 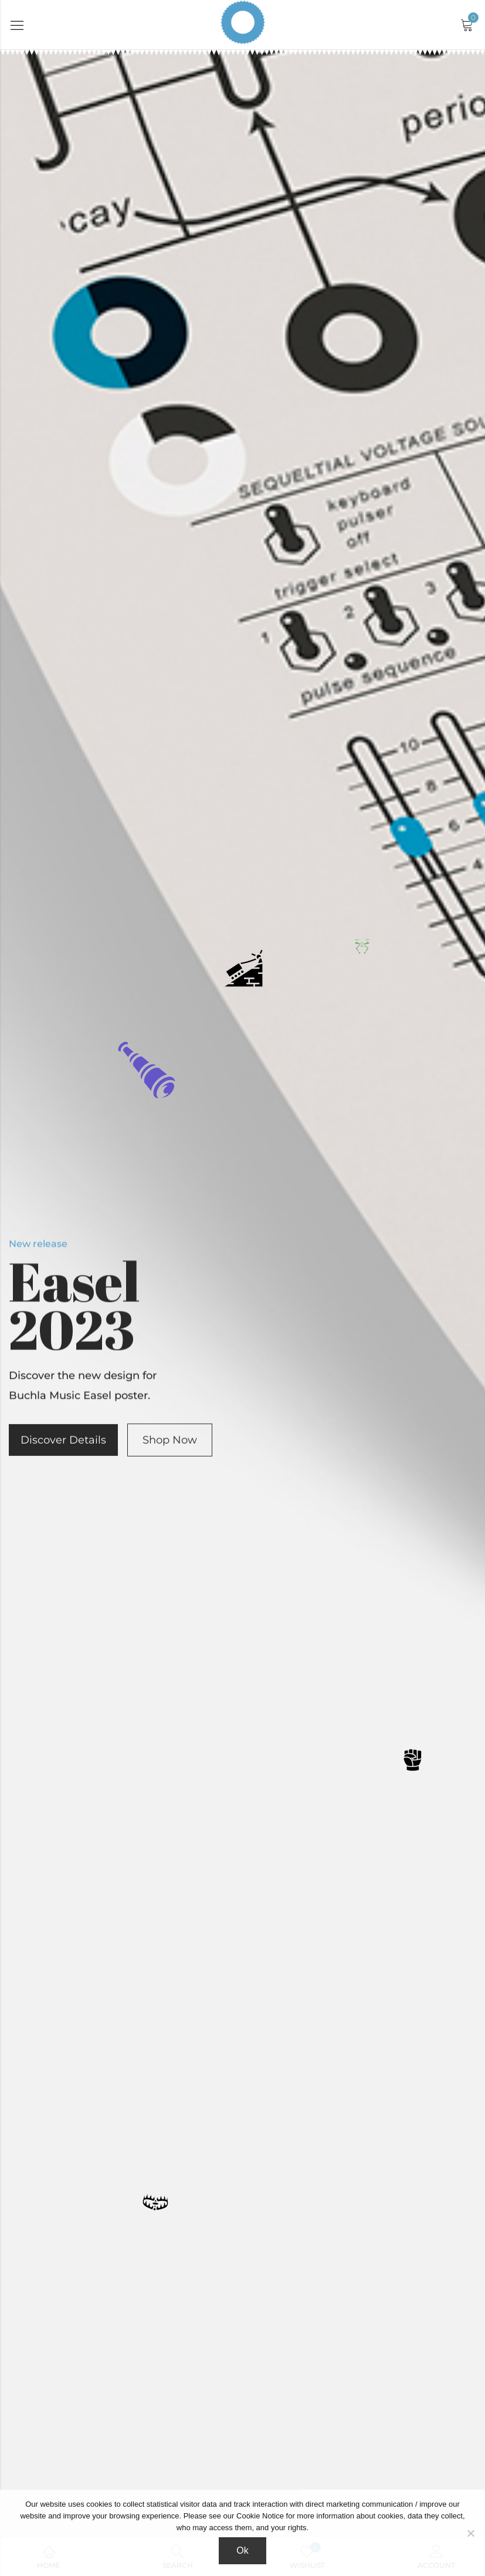 I want to click on track your drone delivery status, so click(x=362, y=946).